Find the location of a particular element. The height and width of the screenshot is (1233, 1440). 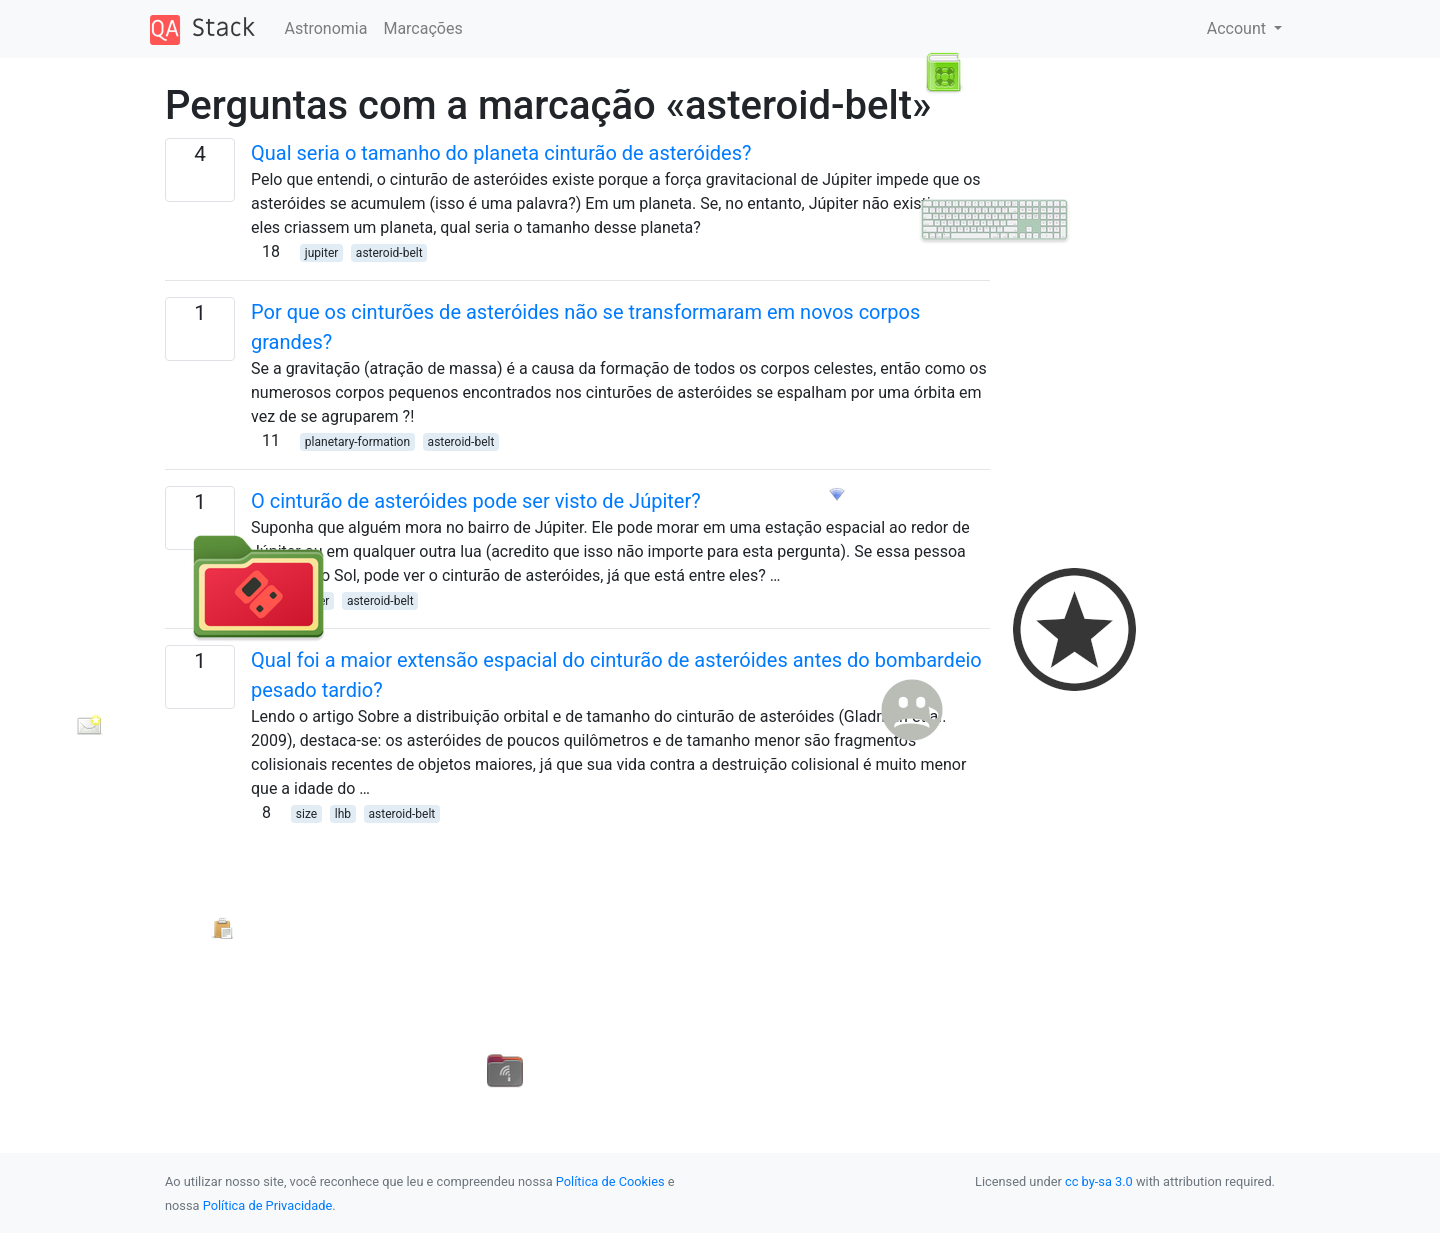

mark email as unread is located at coordinates (89, 726).